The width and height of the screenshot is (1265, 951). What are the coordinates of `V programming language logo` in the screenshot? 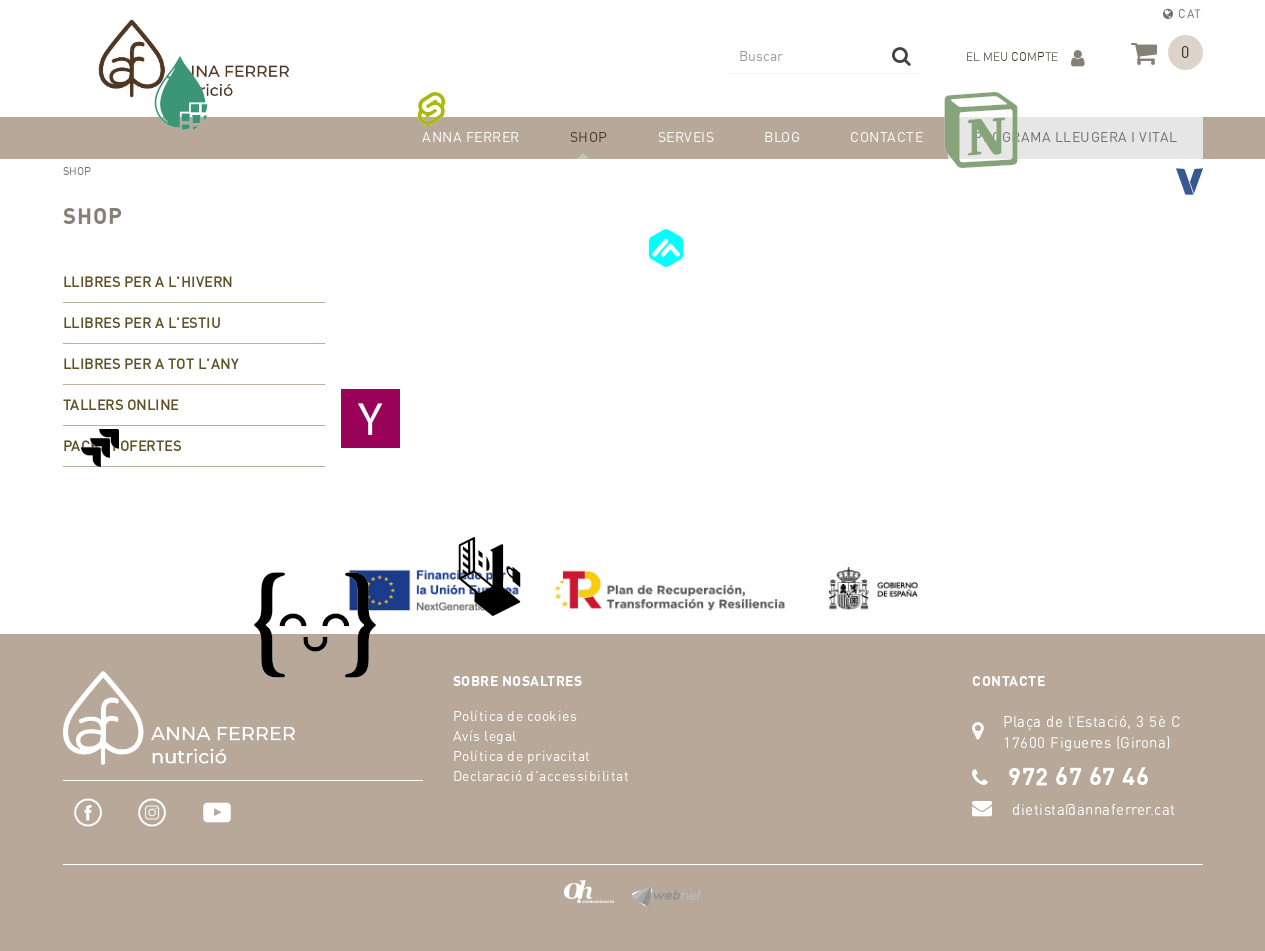 It's located at (1189, 181).